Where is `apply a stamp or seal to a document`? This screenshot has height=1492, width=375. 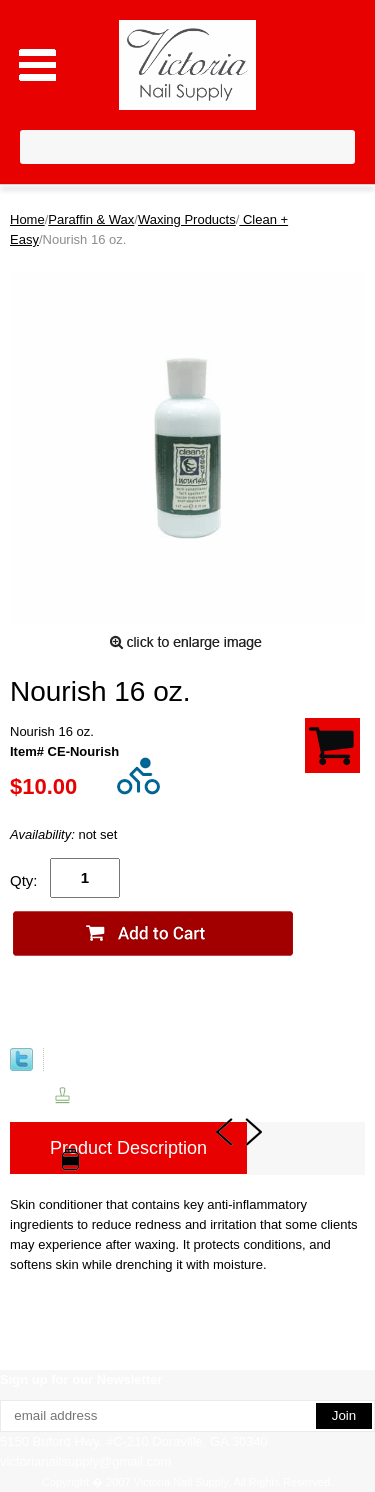
apply a stamp or seal to a document is located at coordinates (62, 1095).